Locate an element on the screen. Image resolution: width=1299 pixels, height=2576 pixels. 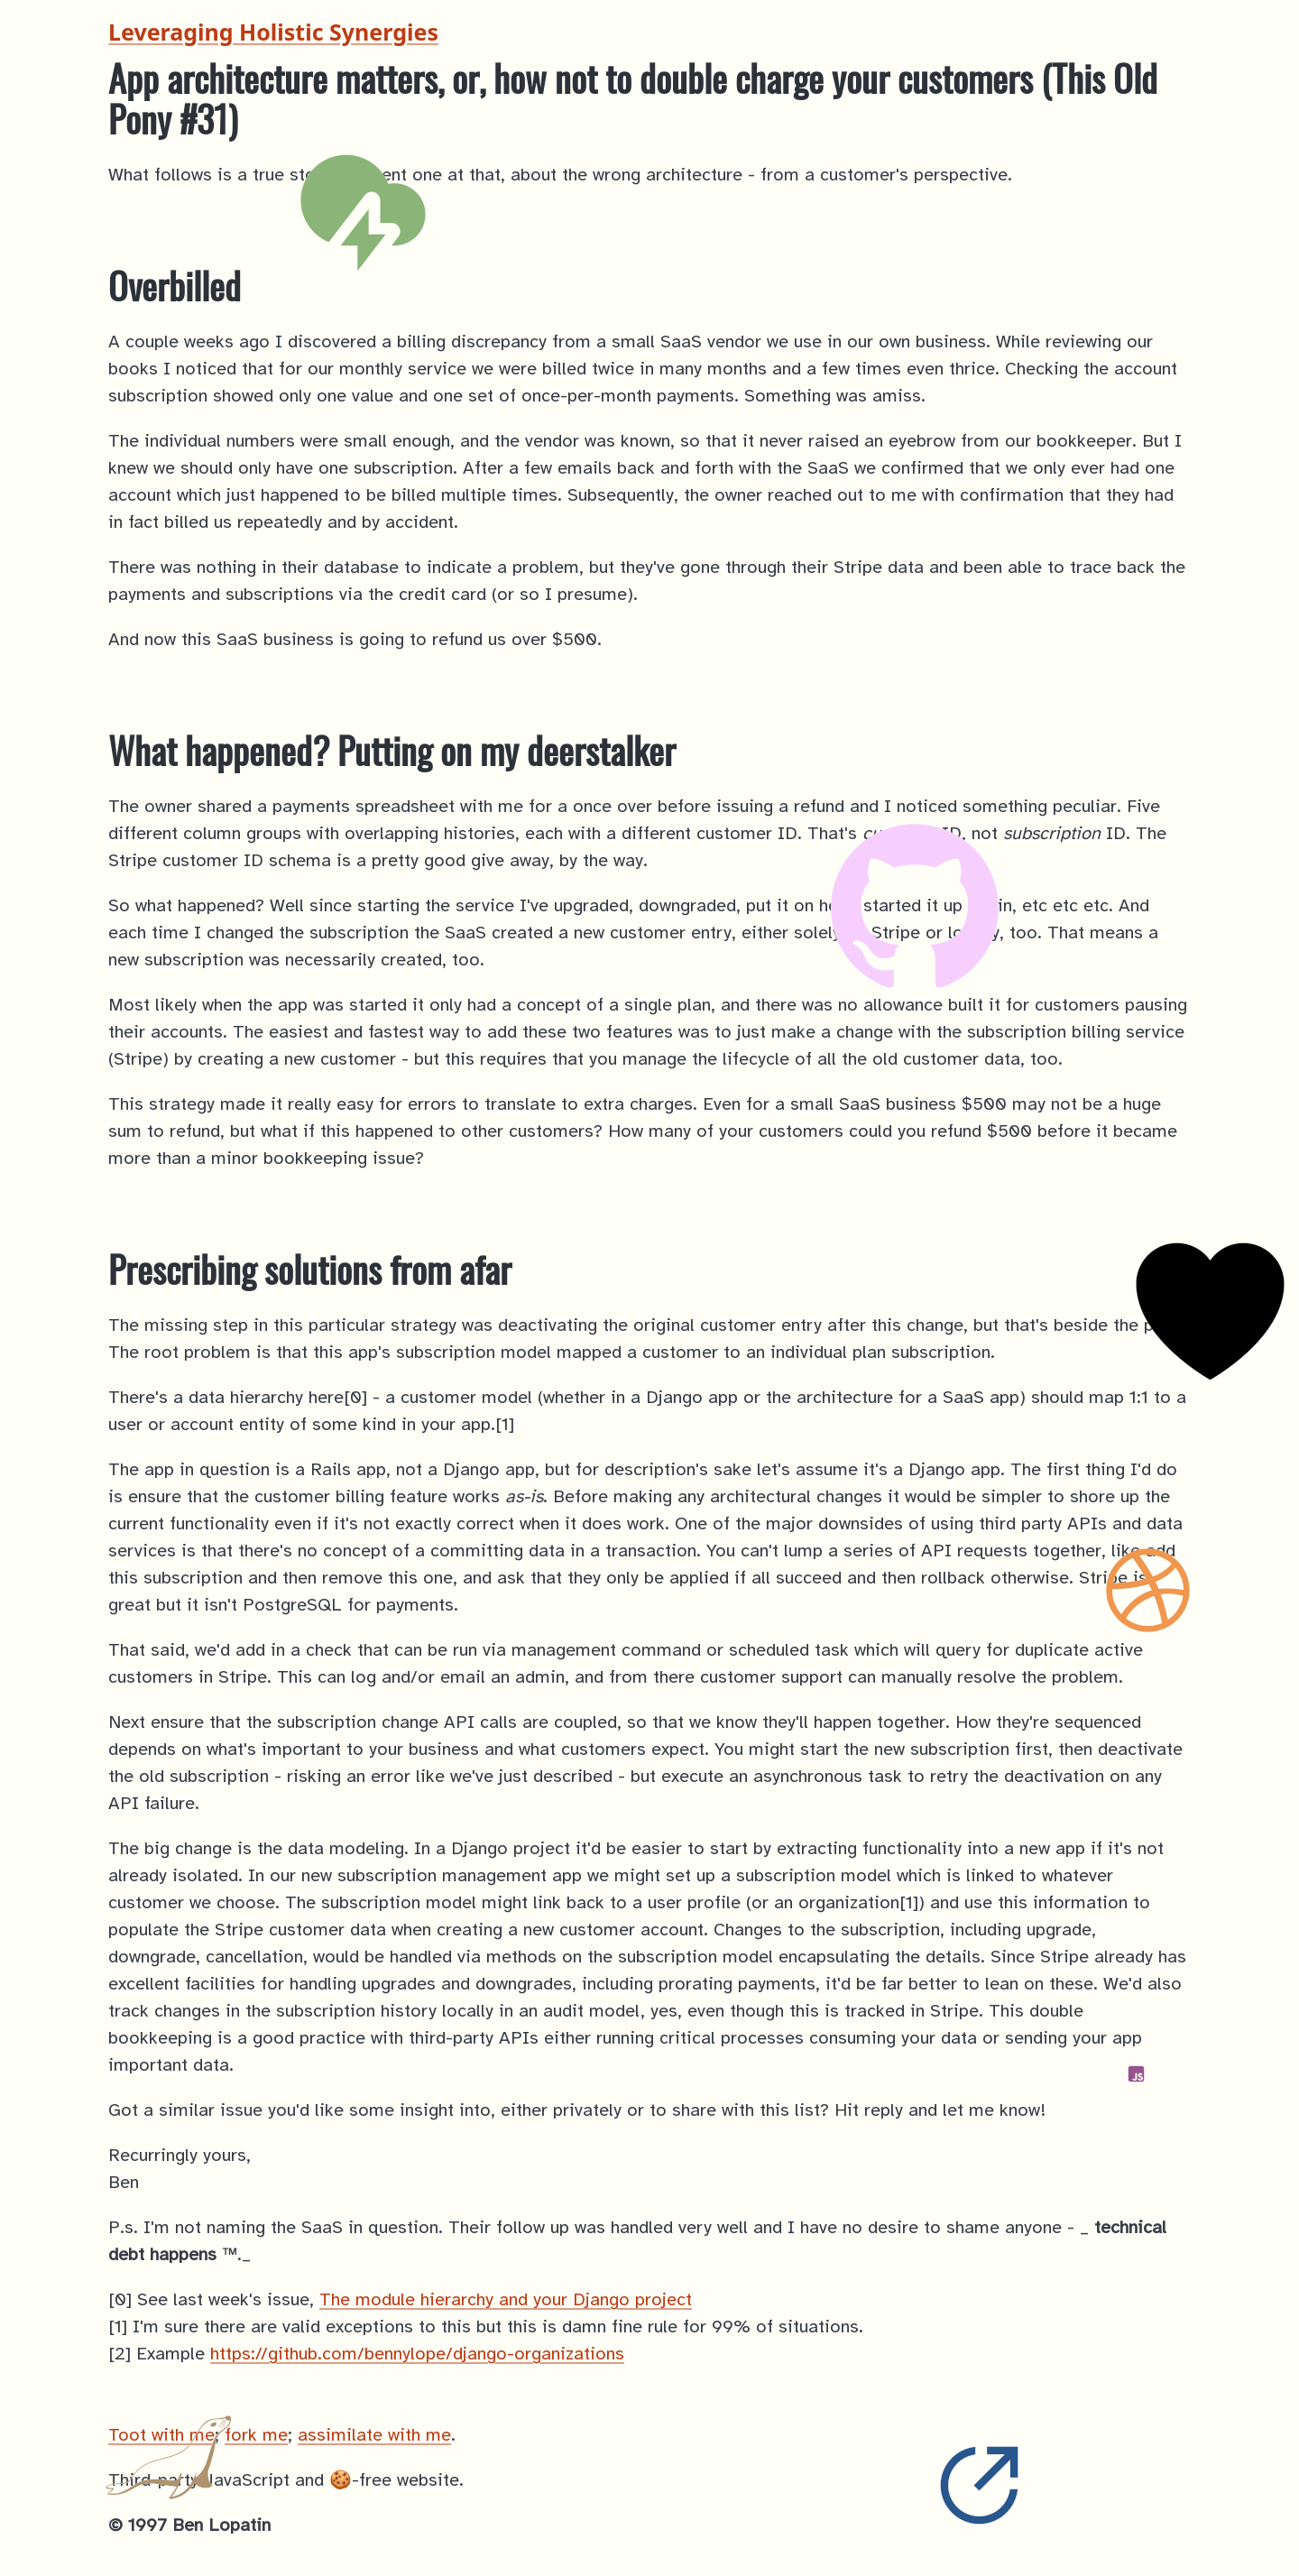
share this content with others is located at coordinates (979, 2485).